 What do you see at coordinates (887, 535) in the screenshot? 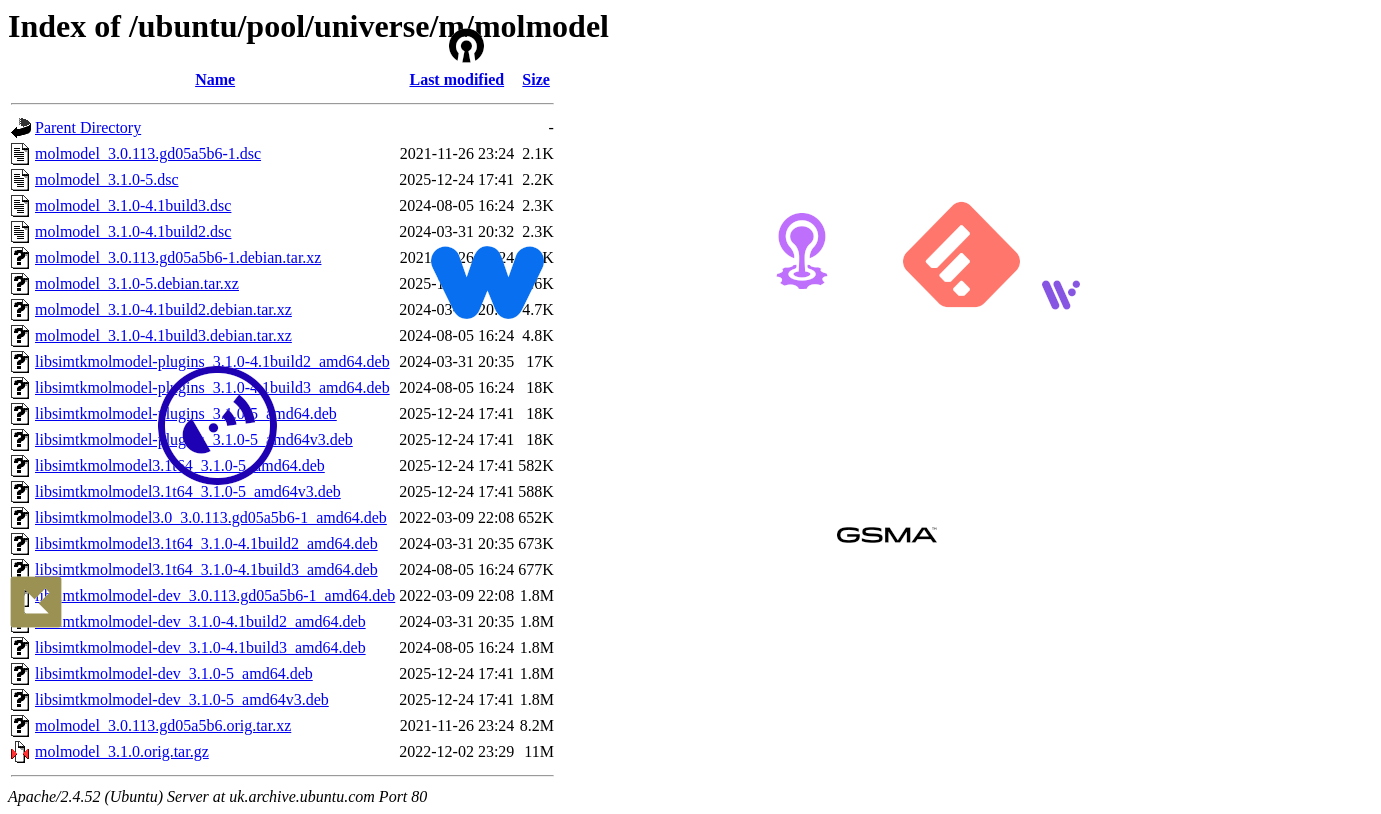
I see `GSMA organization logo` at bounding box center [887, 535].